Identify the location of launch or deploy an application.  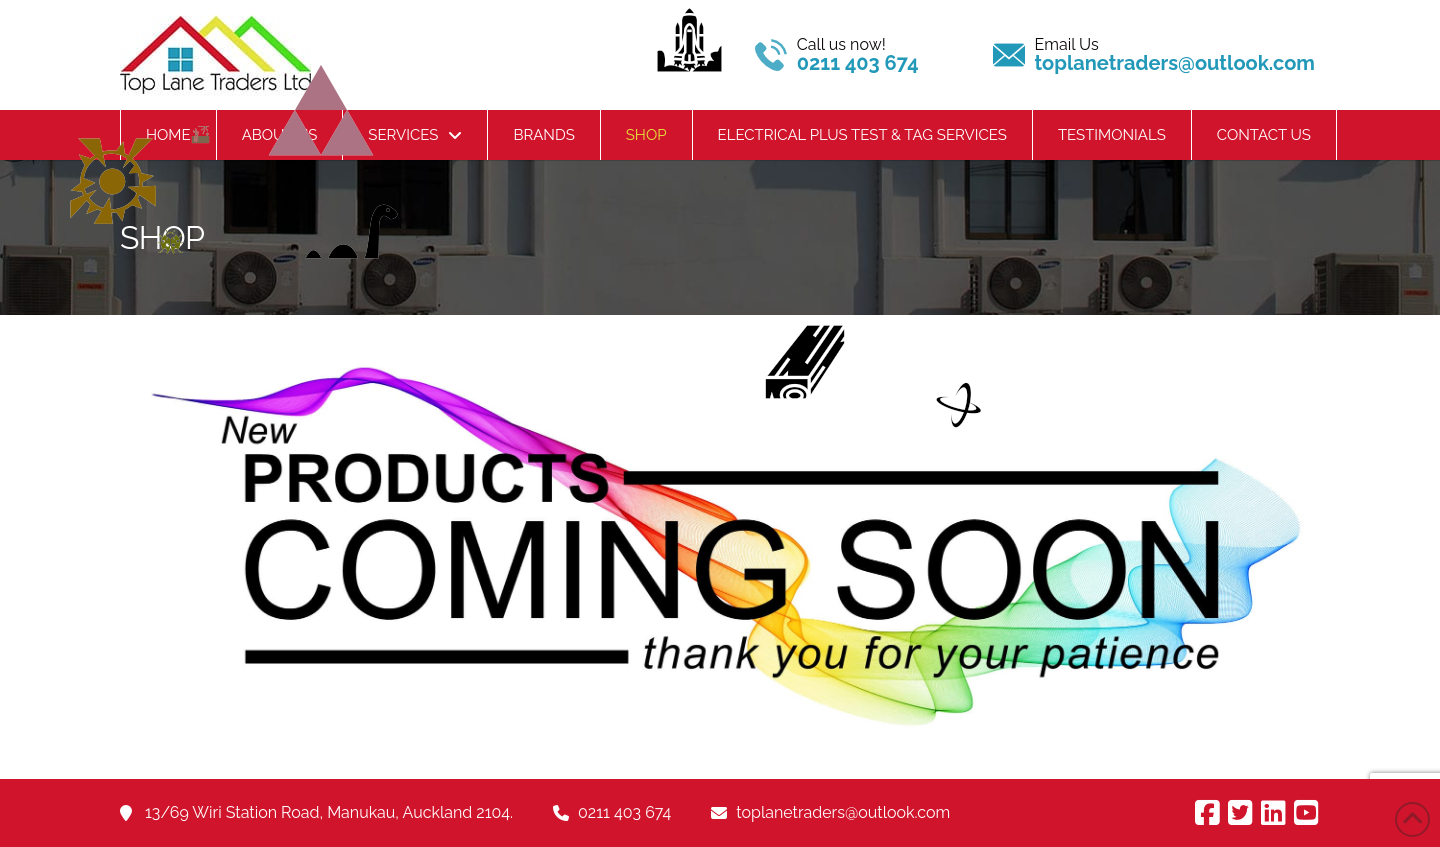
(689, 39).